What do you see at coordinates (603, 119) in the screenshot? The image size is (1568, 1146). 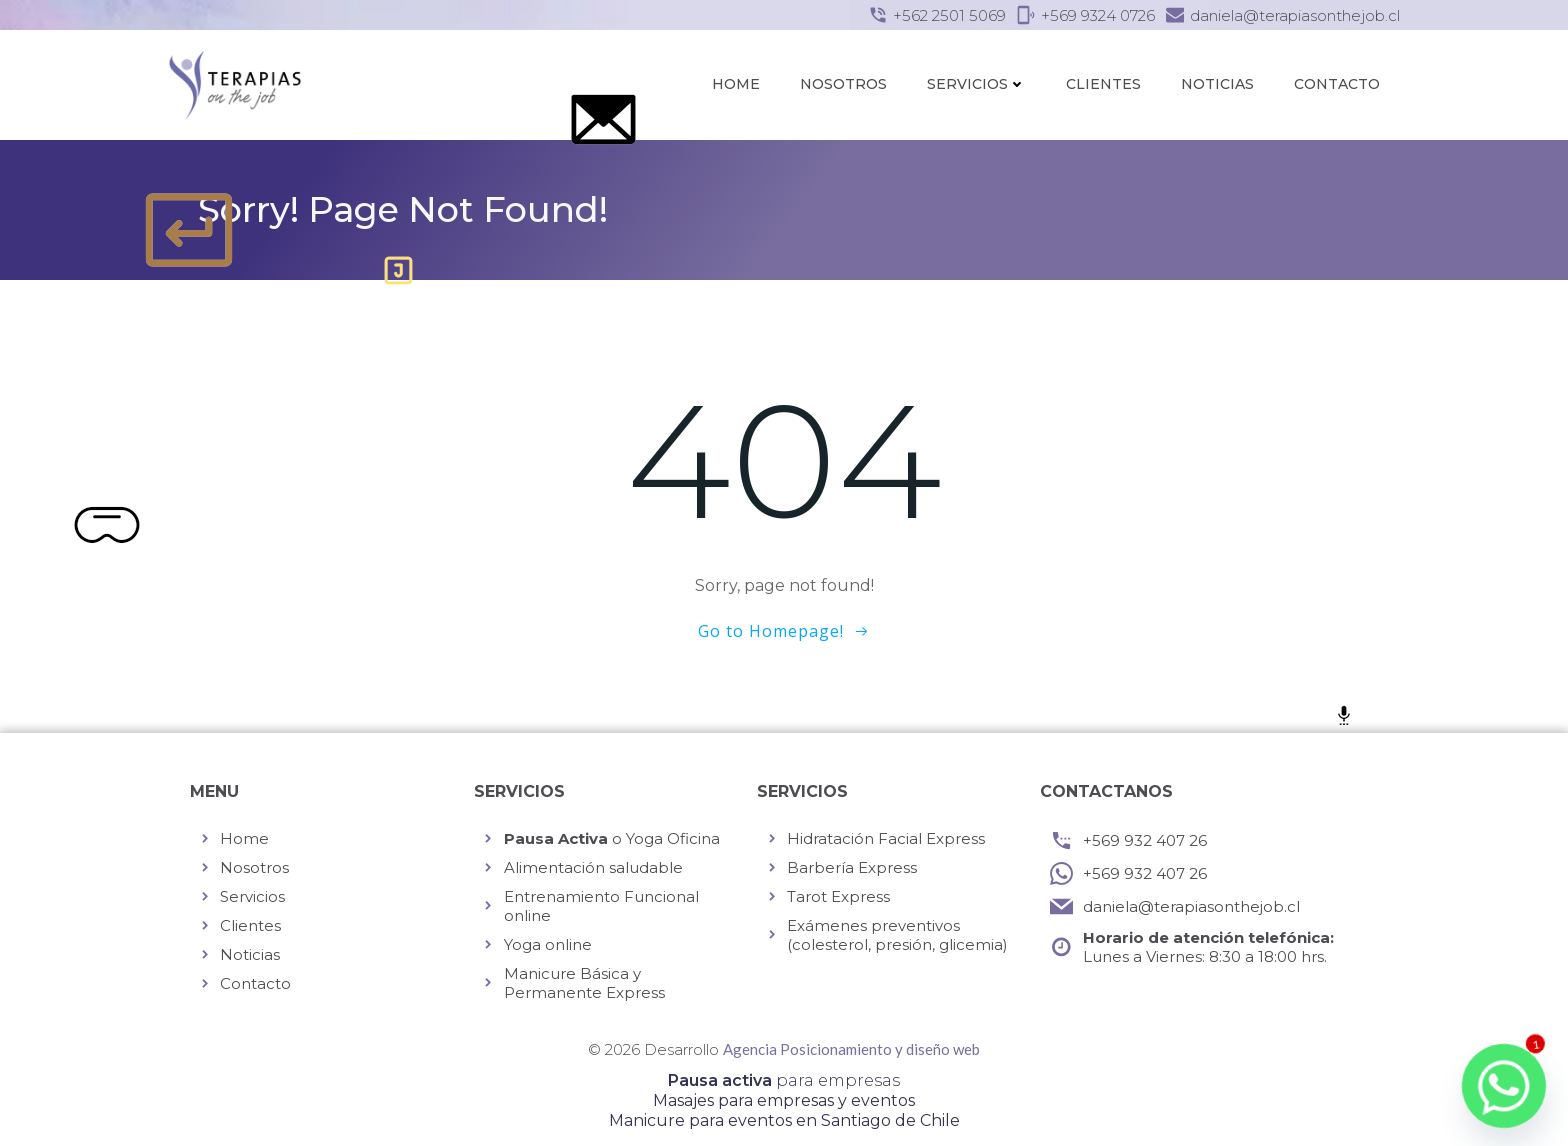 I see `access your email inbox` at bounding box center [603, 119].